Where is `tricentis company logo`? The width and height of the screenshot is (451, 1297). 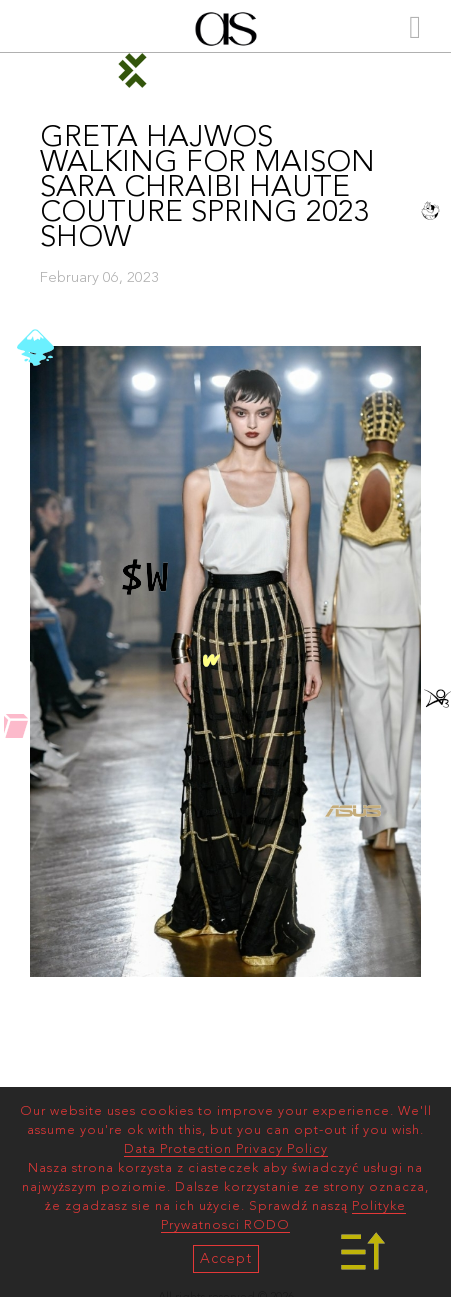
tricentis company logo is located at coordinates (132, 70).